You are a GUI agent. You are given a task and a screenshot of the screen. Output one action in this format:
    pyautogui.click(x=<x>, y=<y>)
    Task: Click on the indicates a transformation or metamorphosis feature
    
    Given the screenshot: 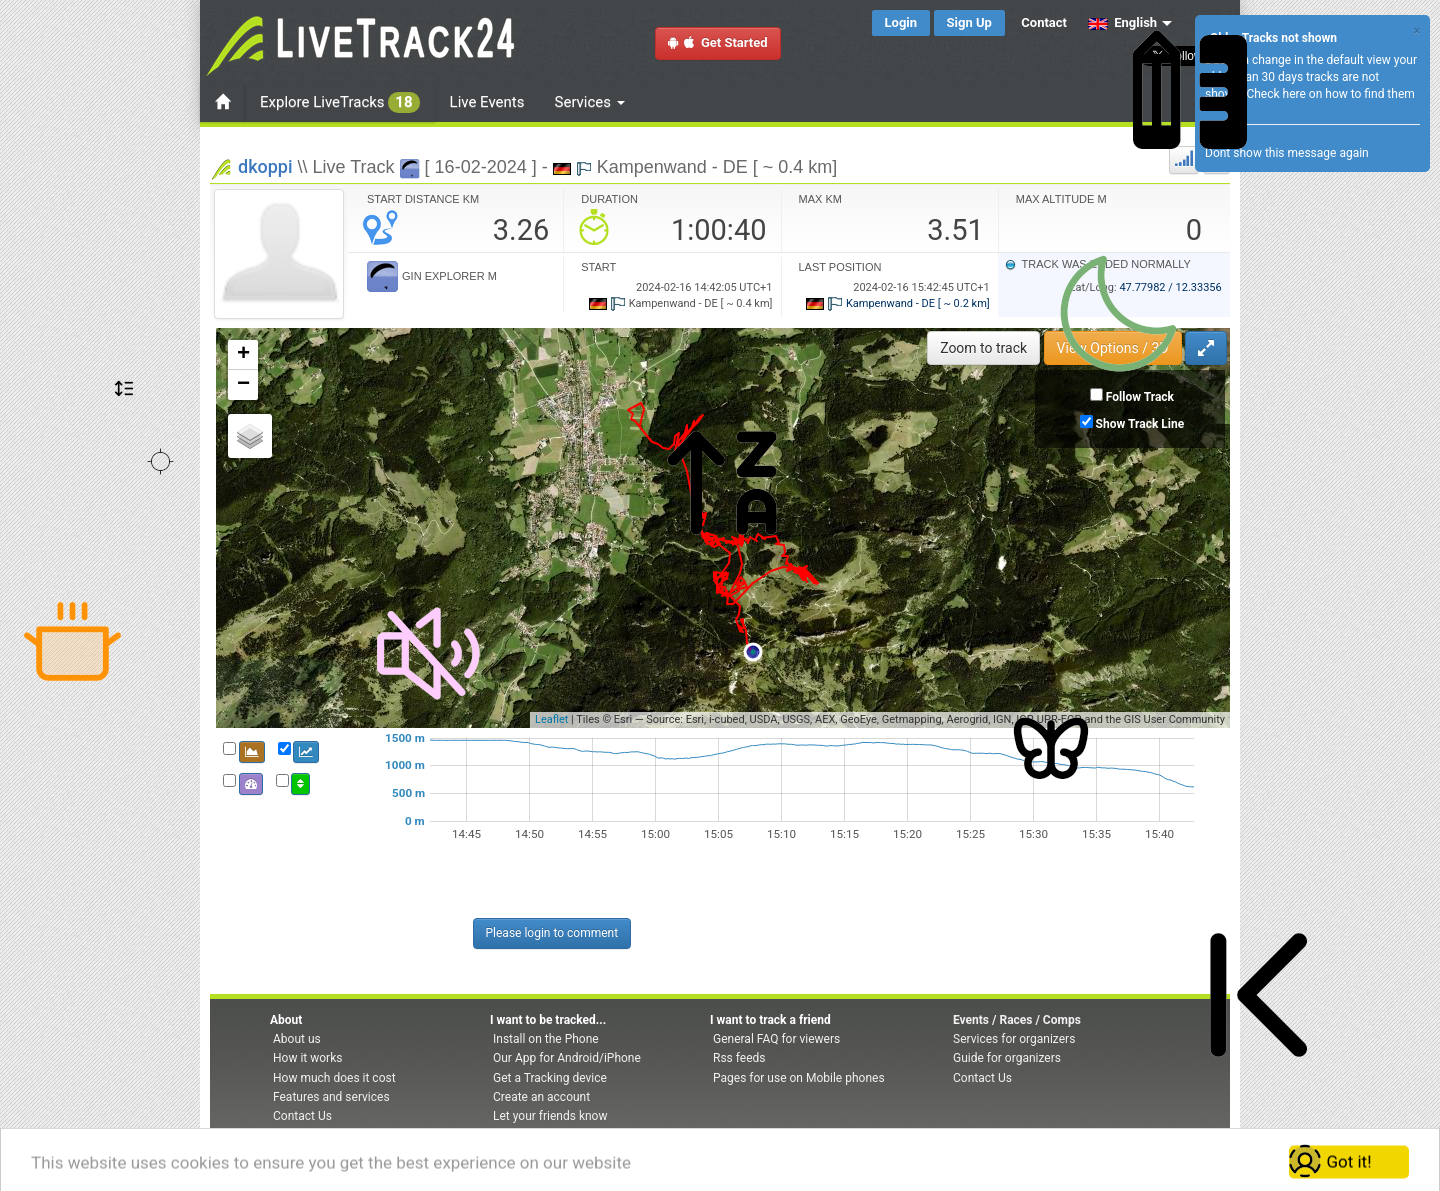 What is the action you would take?
    pyautogui.click(x=1051, y=747)
    